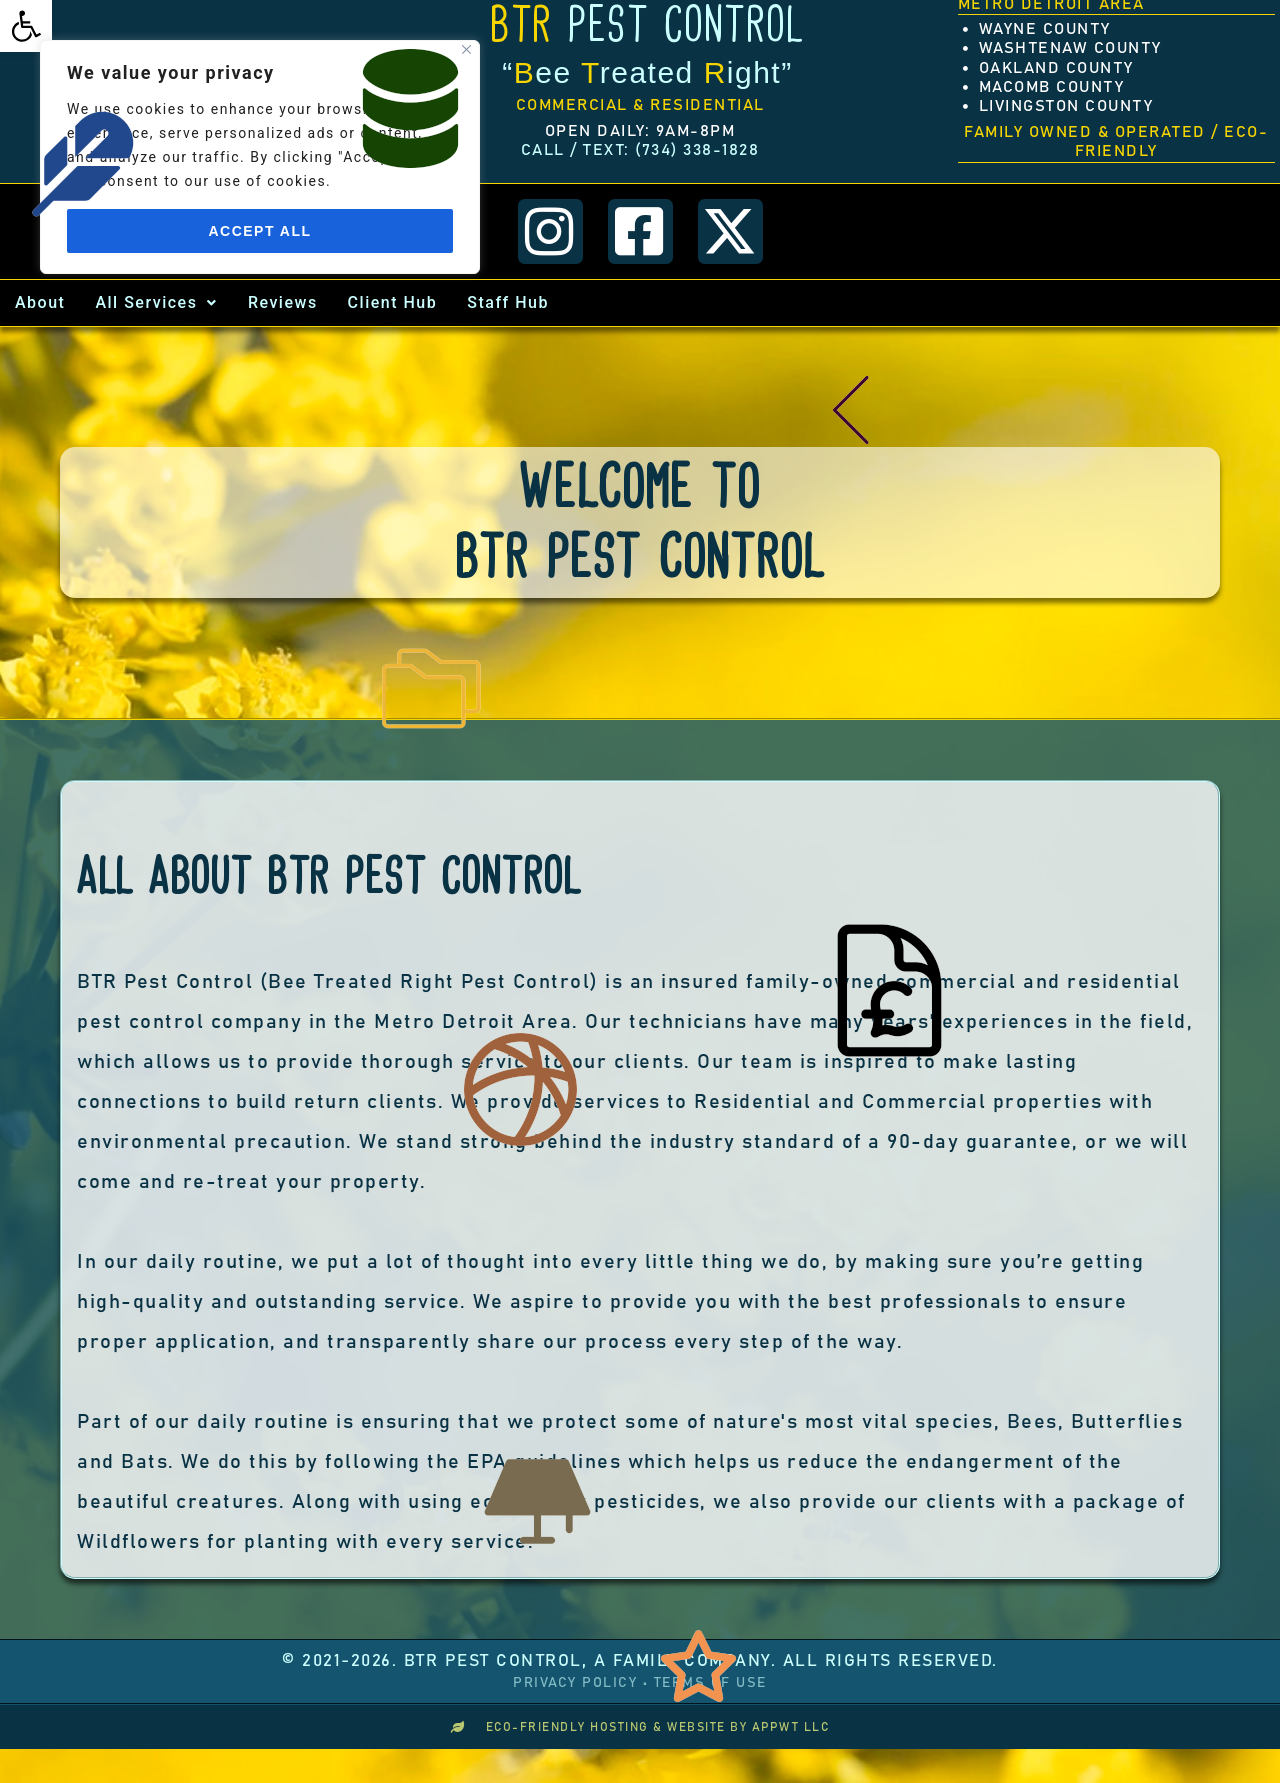 This screenshot has width=1280, height=1783. What do you see at coordinates (520, 1089) in the screenshot?
I see `access games or entertainment features` at bounding box center [520, 1089].